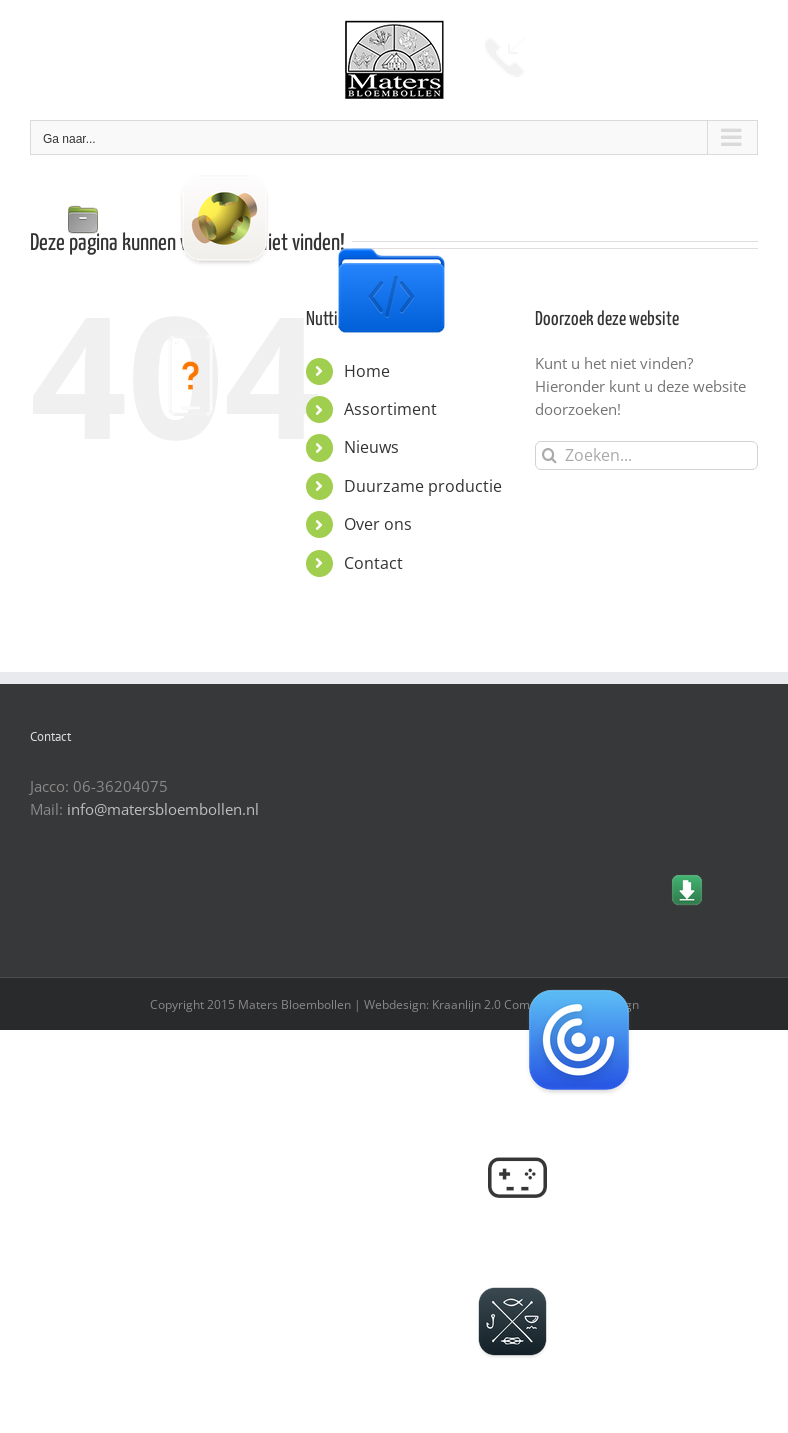 The image size is (788, 1433). I want to click on connect a game controller, so click(517, 1179).